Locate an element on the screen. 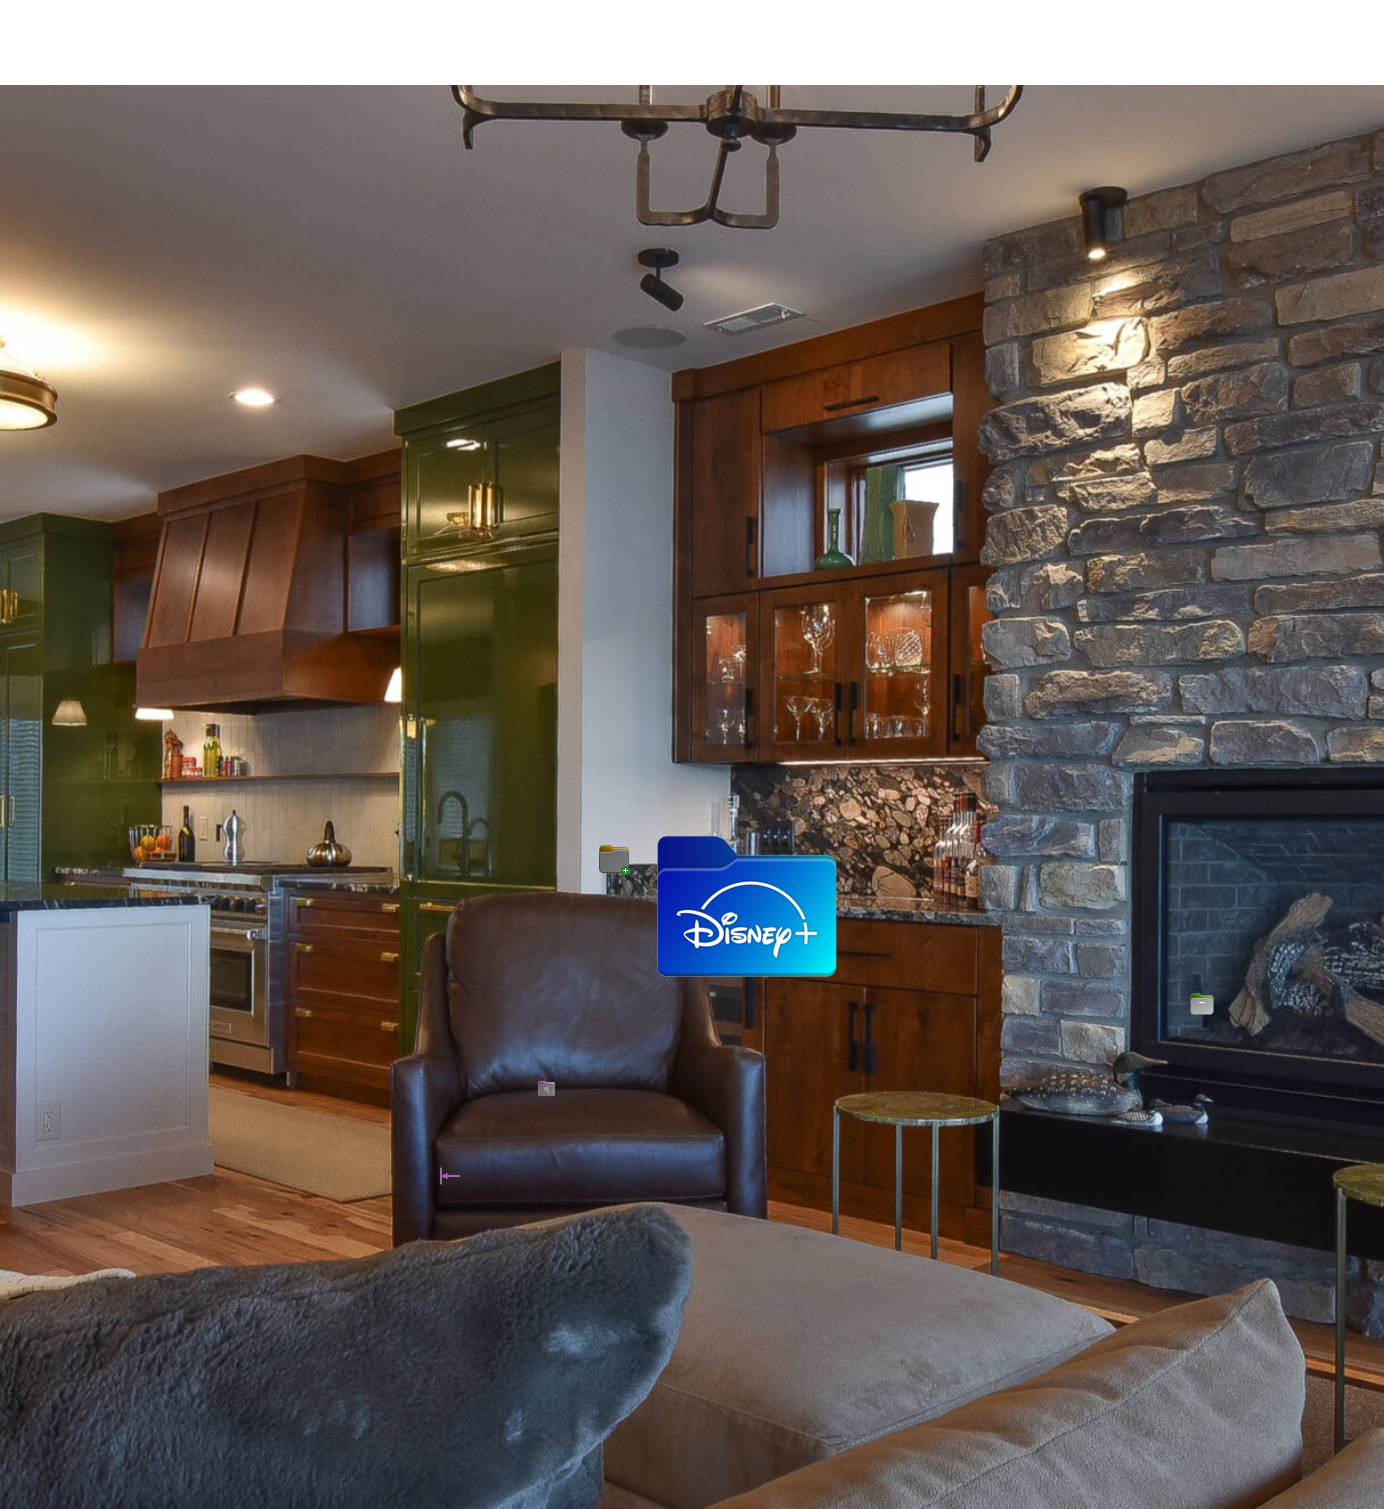 The width and height of the screenshot is (1384, 1509). open disney+ media folder is located at coordinates (746, 911).